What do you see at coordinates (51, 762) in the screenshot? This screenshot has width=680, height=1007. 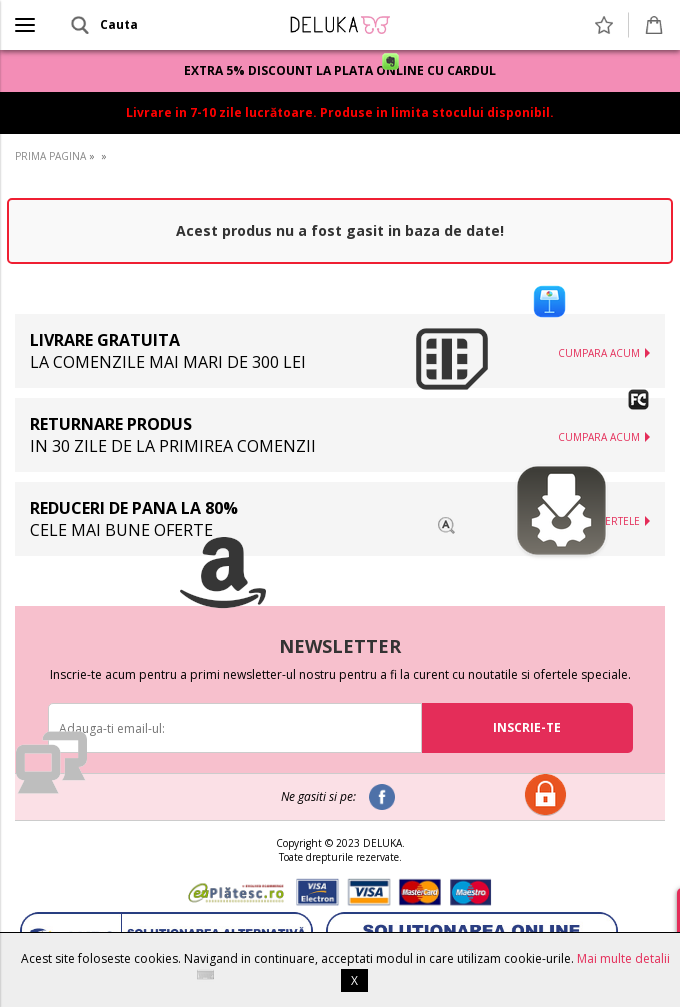 I see `access network preferences and settings` at bounding box center [51, 762].